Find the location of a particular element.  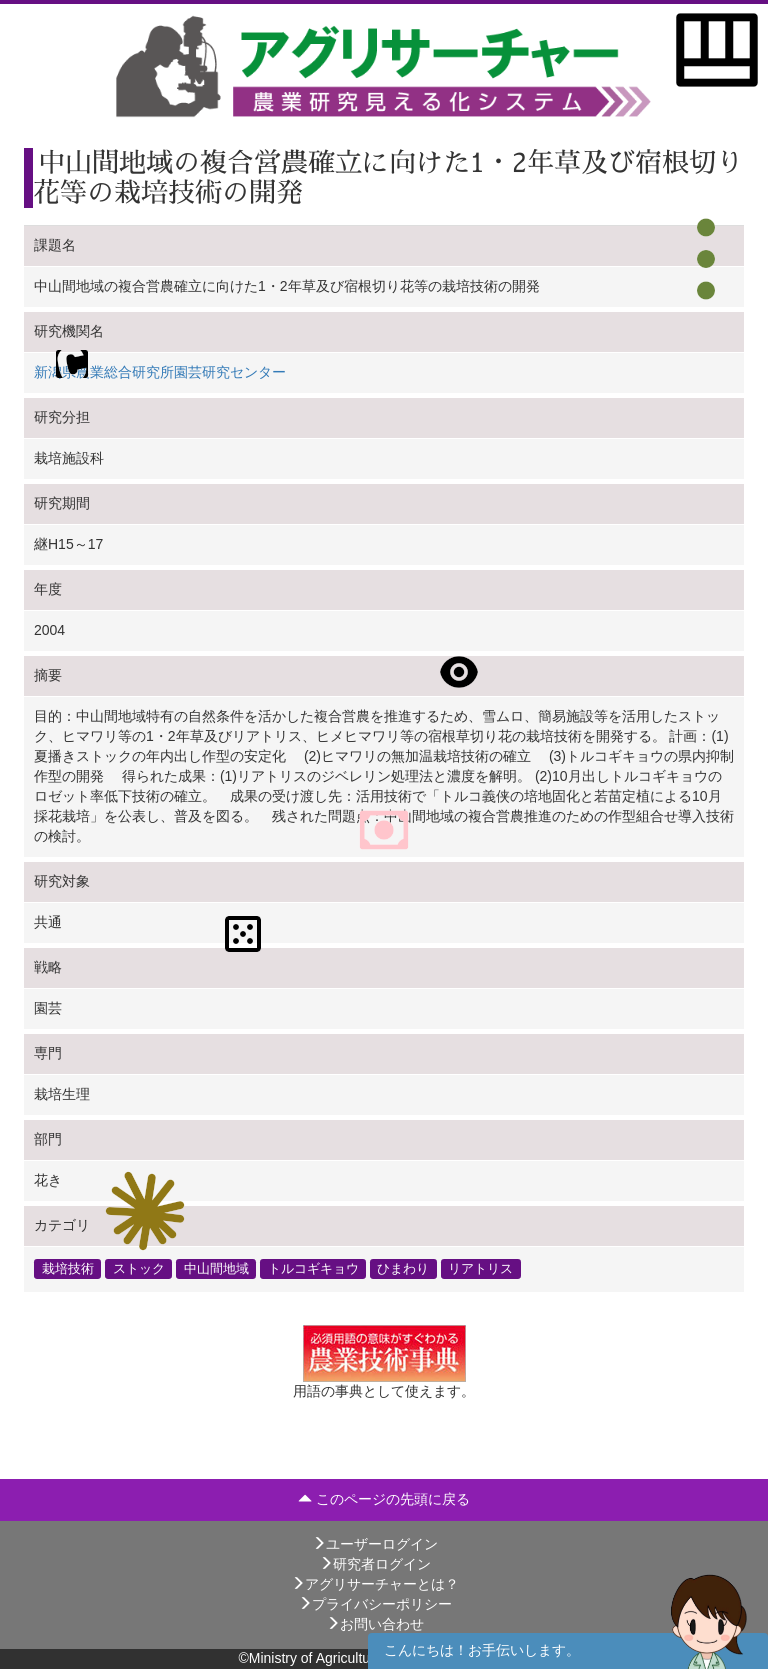

view data in table format is located at coordinates (717, 50).